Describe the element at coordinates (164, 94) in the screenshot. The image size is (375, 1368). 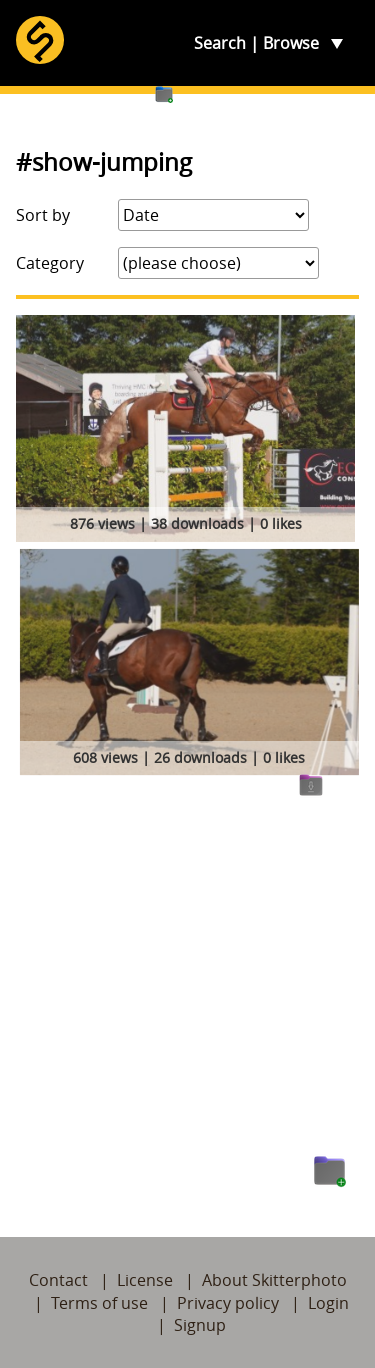
I see `create a new folder` at that location.